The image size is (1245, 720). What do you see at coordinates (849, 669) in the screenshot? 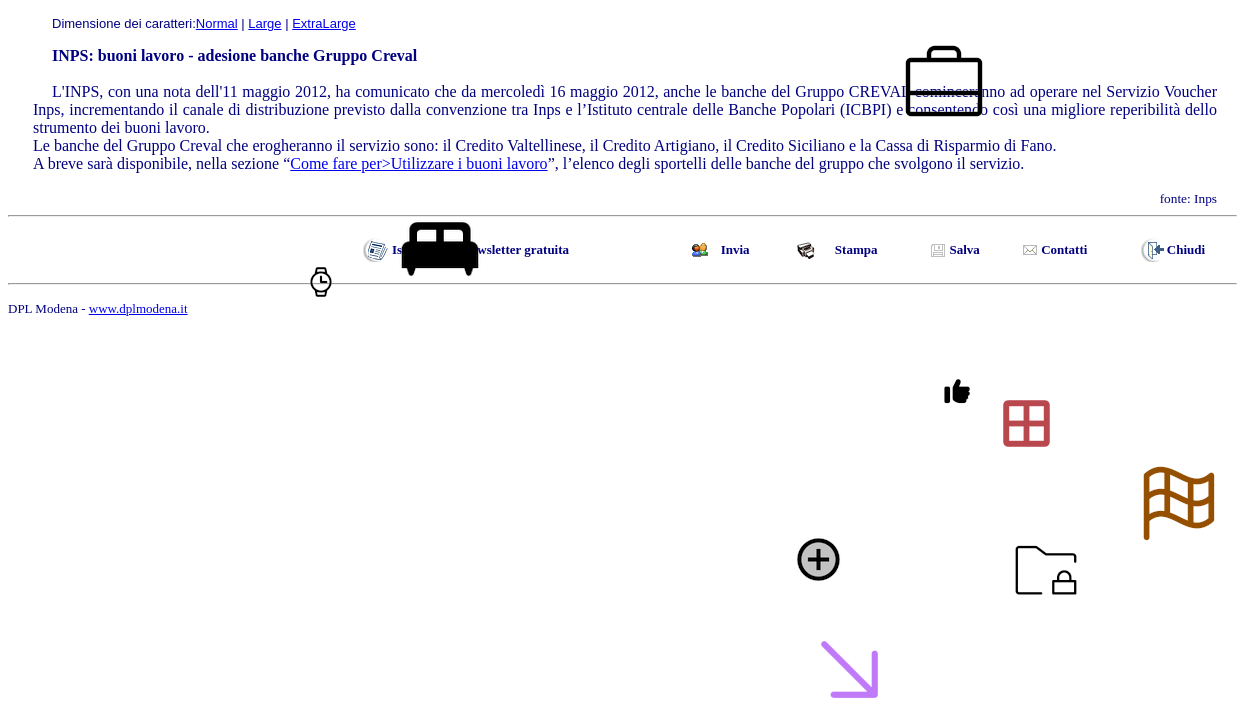
I see `navigate to the next item diagonally` at bounding box center [849, 669].